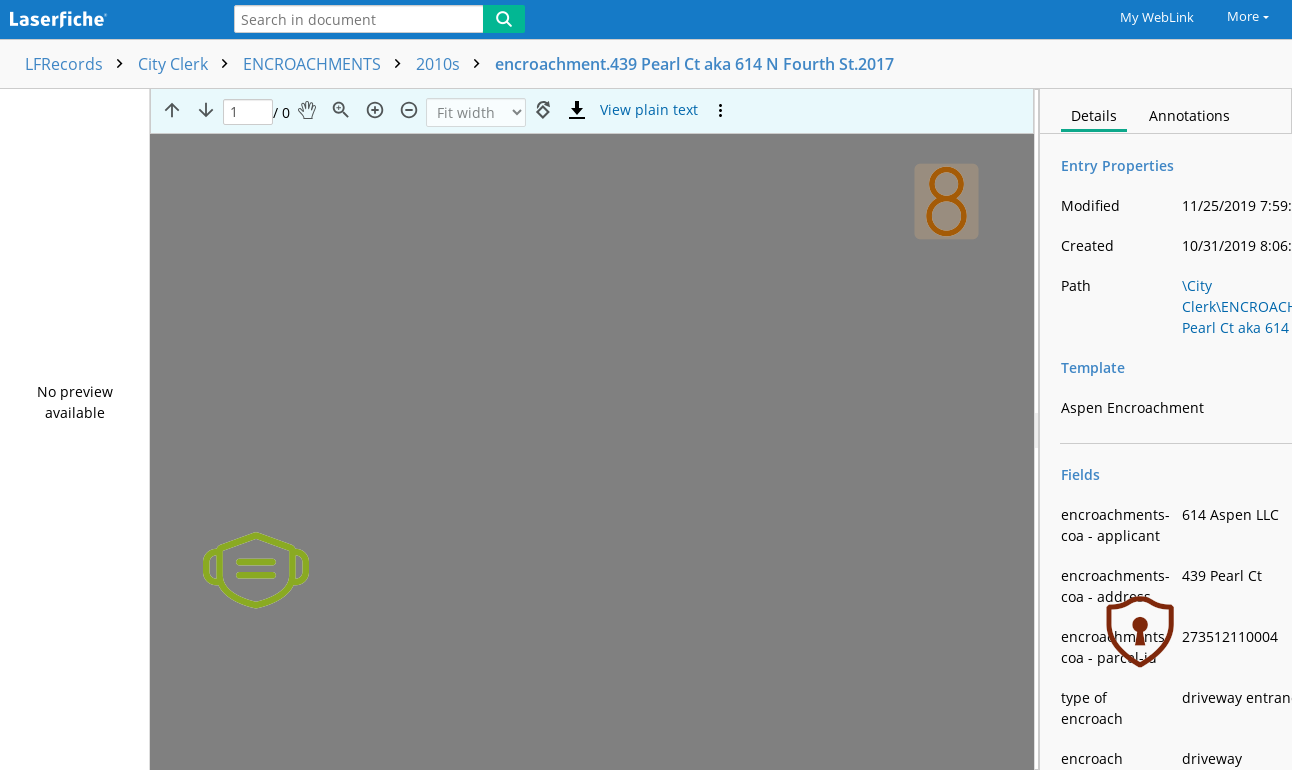 This screenshot has height=770, width=1292. What do you see at coordinates (946, 201) in the screenshot?
I see `indicates the number eight in a sequence or list` at bounding box center [946, 201].